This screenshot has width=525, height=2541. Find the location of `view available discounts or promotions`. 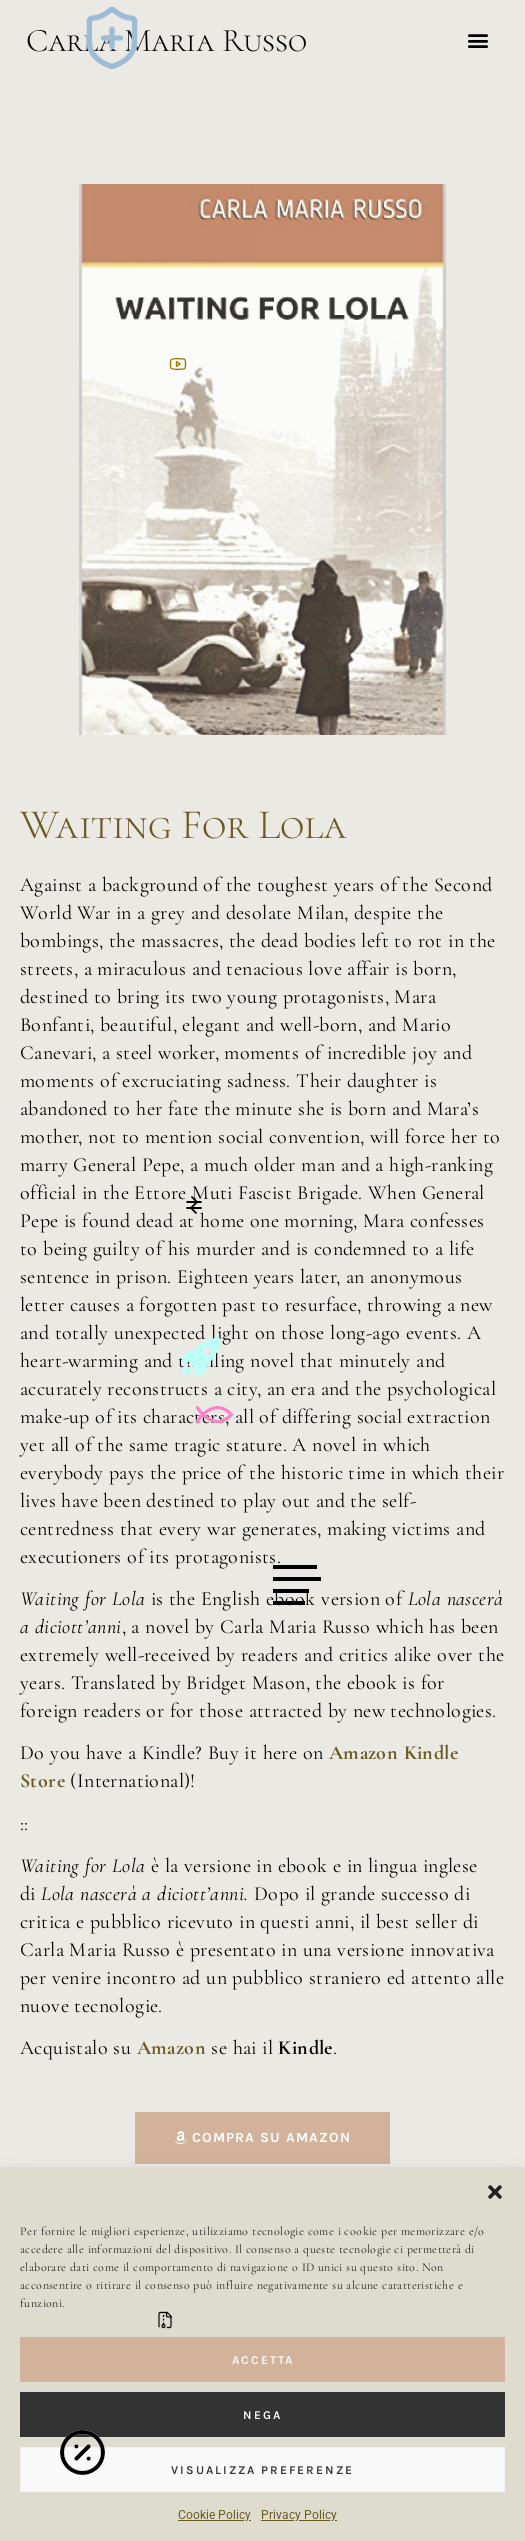

view available discounts or promotions is located at coordinates (82, 2452).